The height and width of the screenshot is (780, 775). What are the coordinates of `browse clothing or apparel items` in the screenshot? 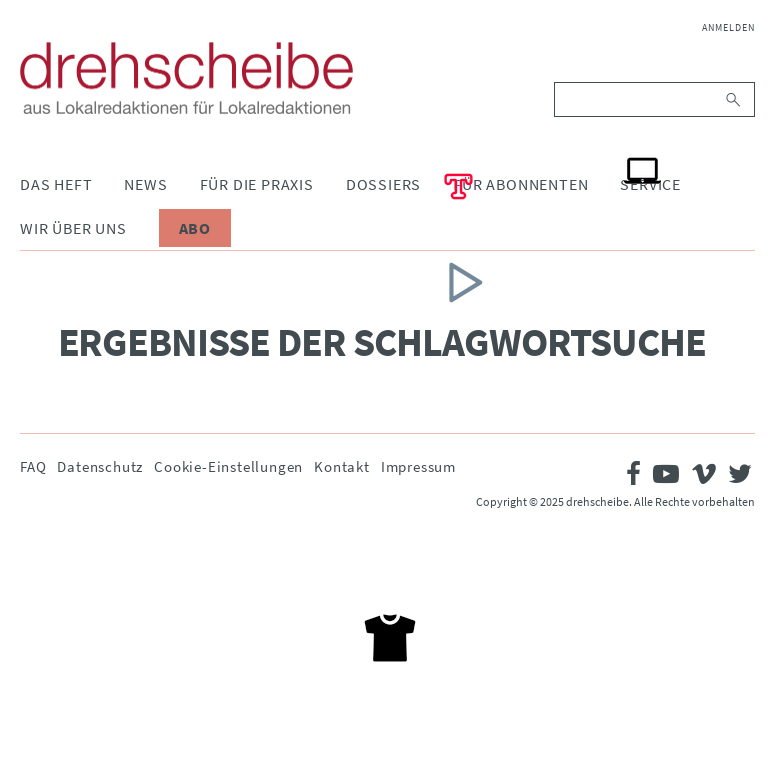 It's located at (390, 638).